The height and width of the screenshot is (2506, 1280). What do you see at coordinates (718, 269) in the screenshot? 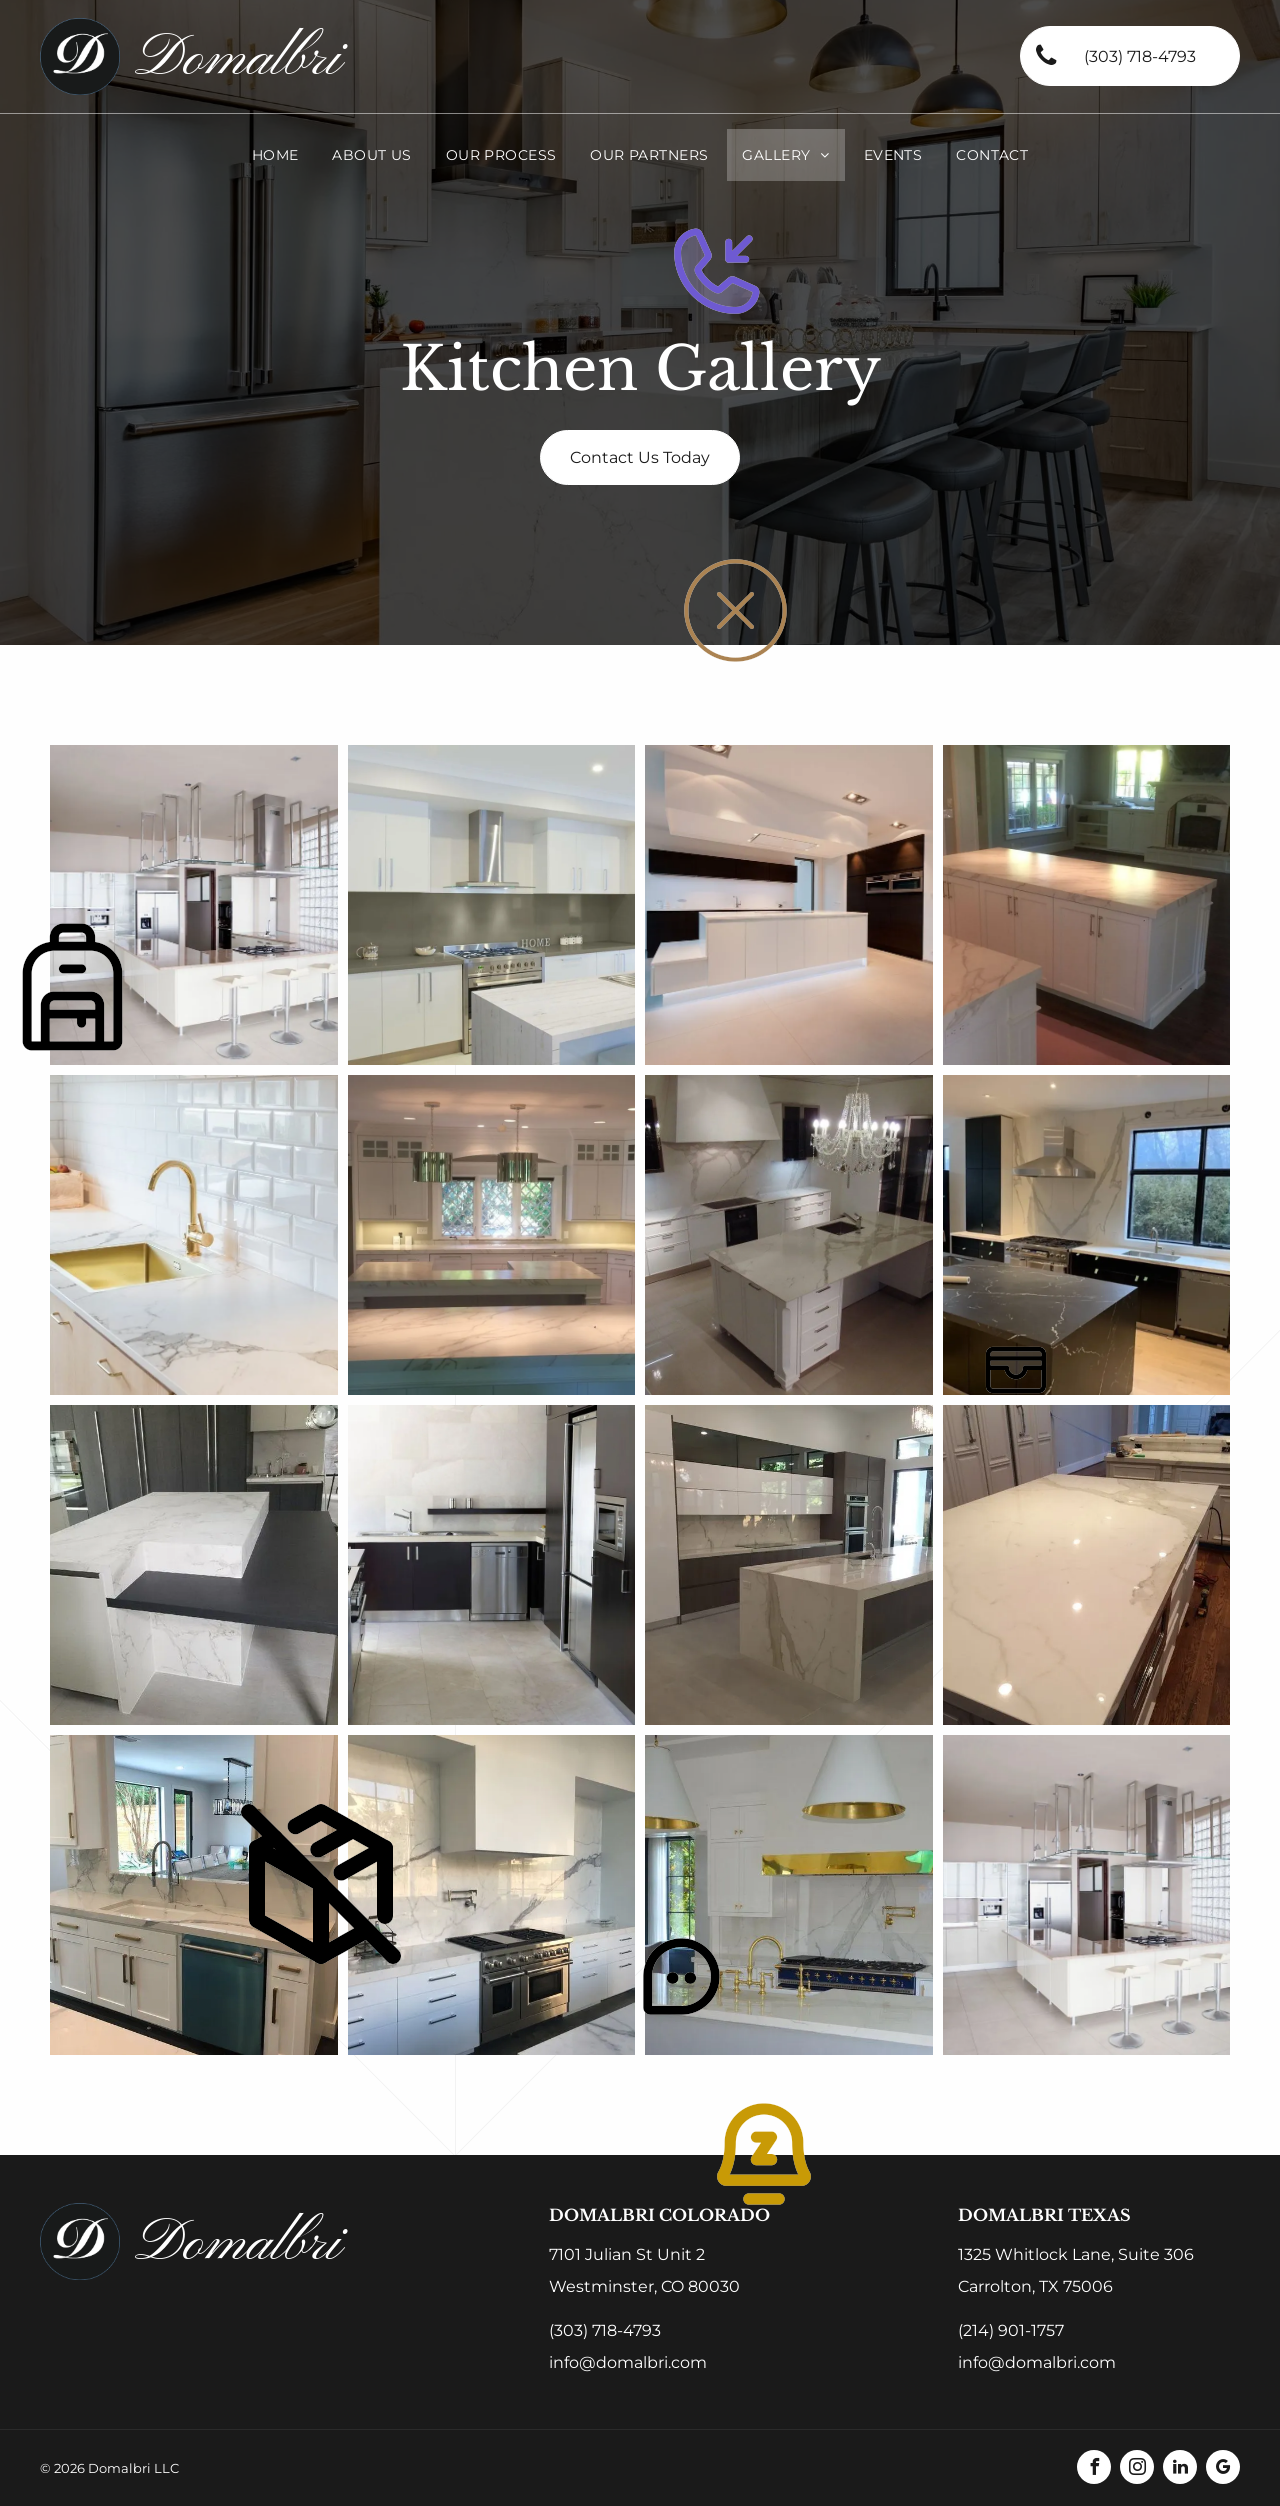
I see `incoming call notification` at bounding box center [718, 269].